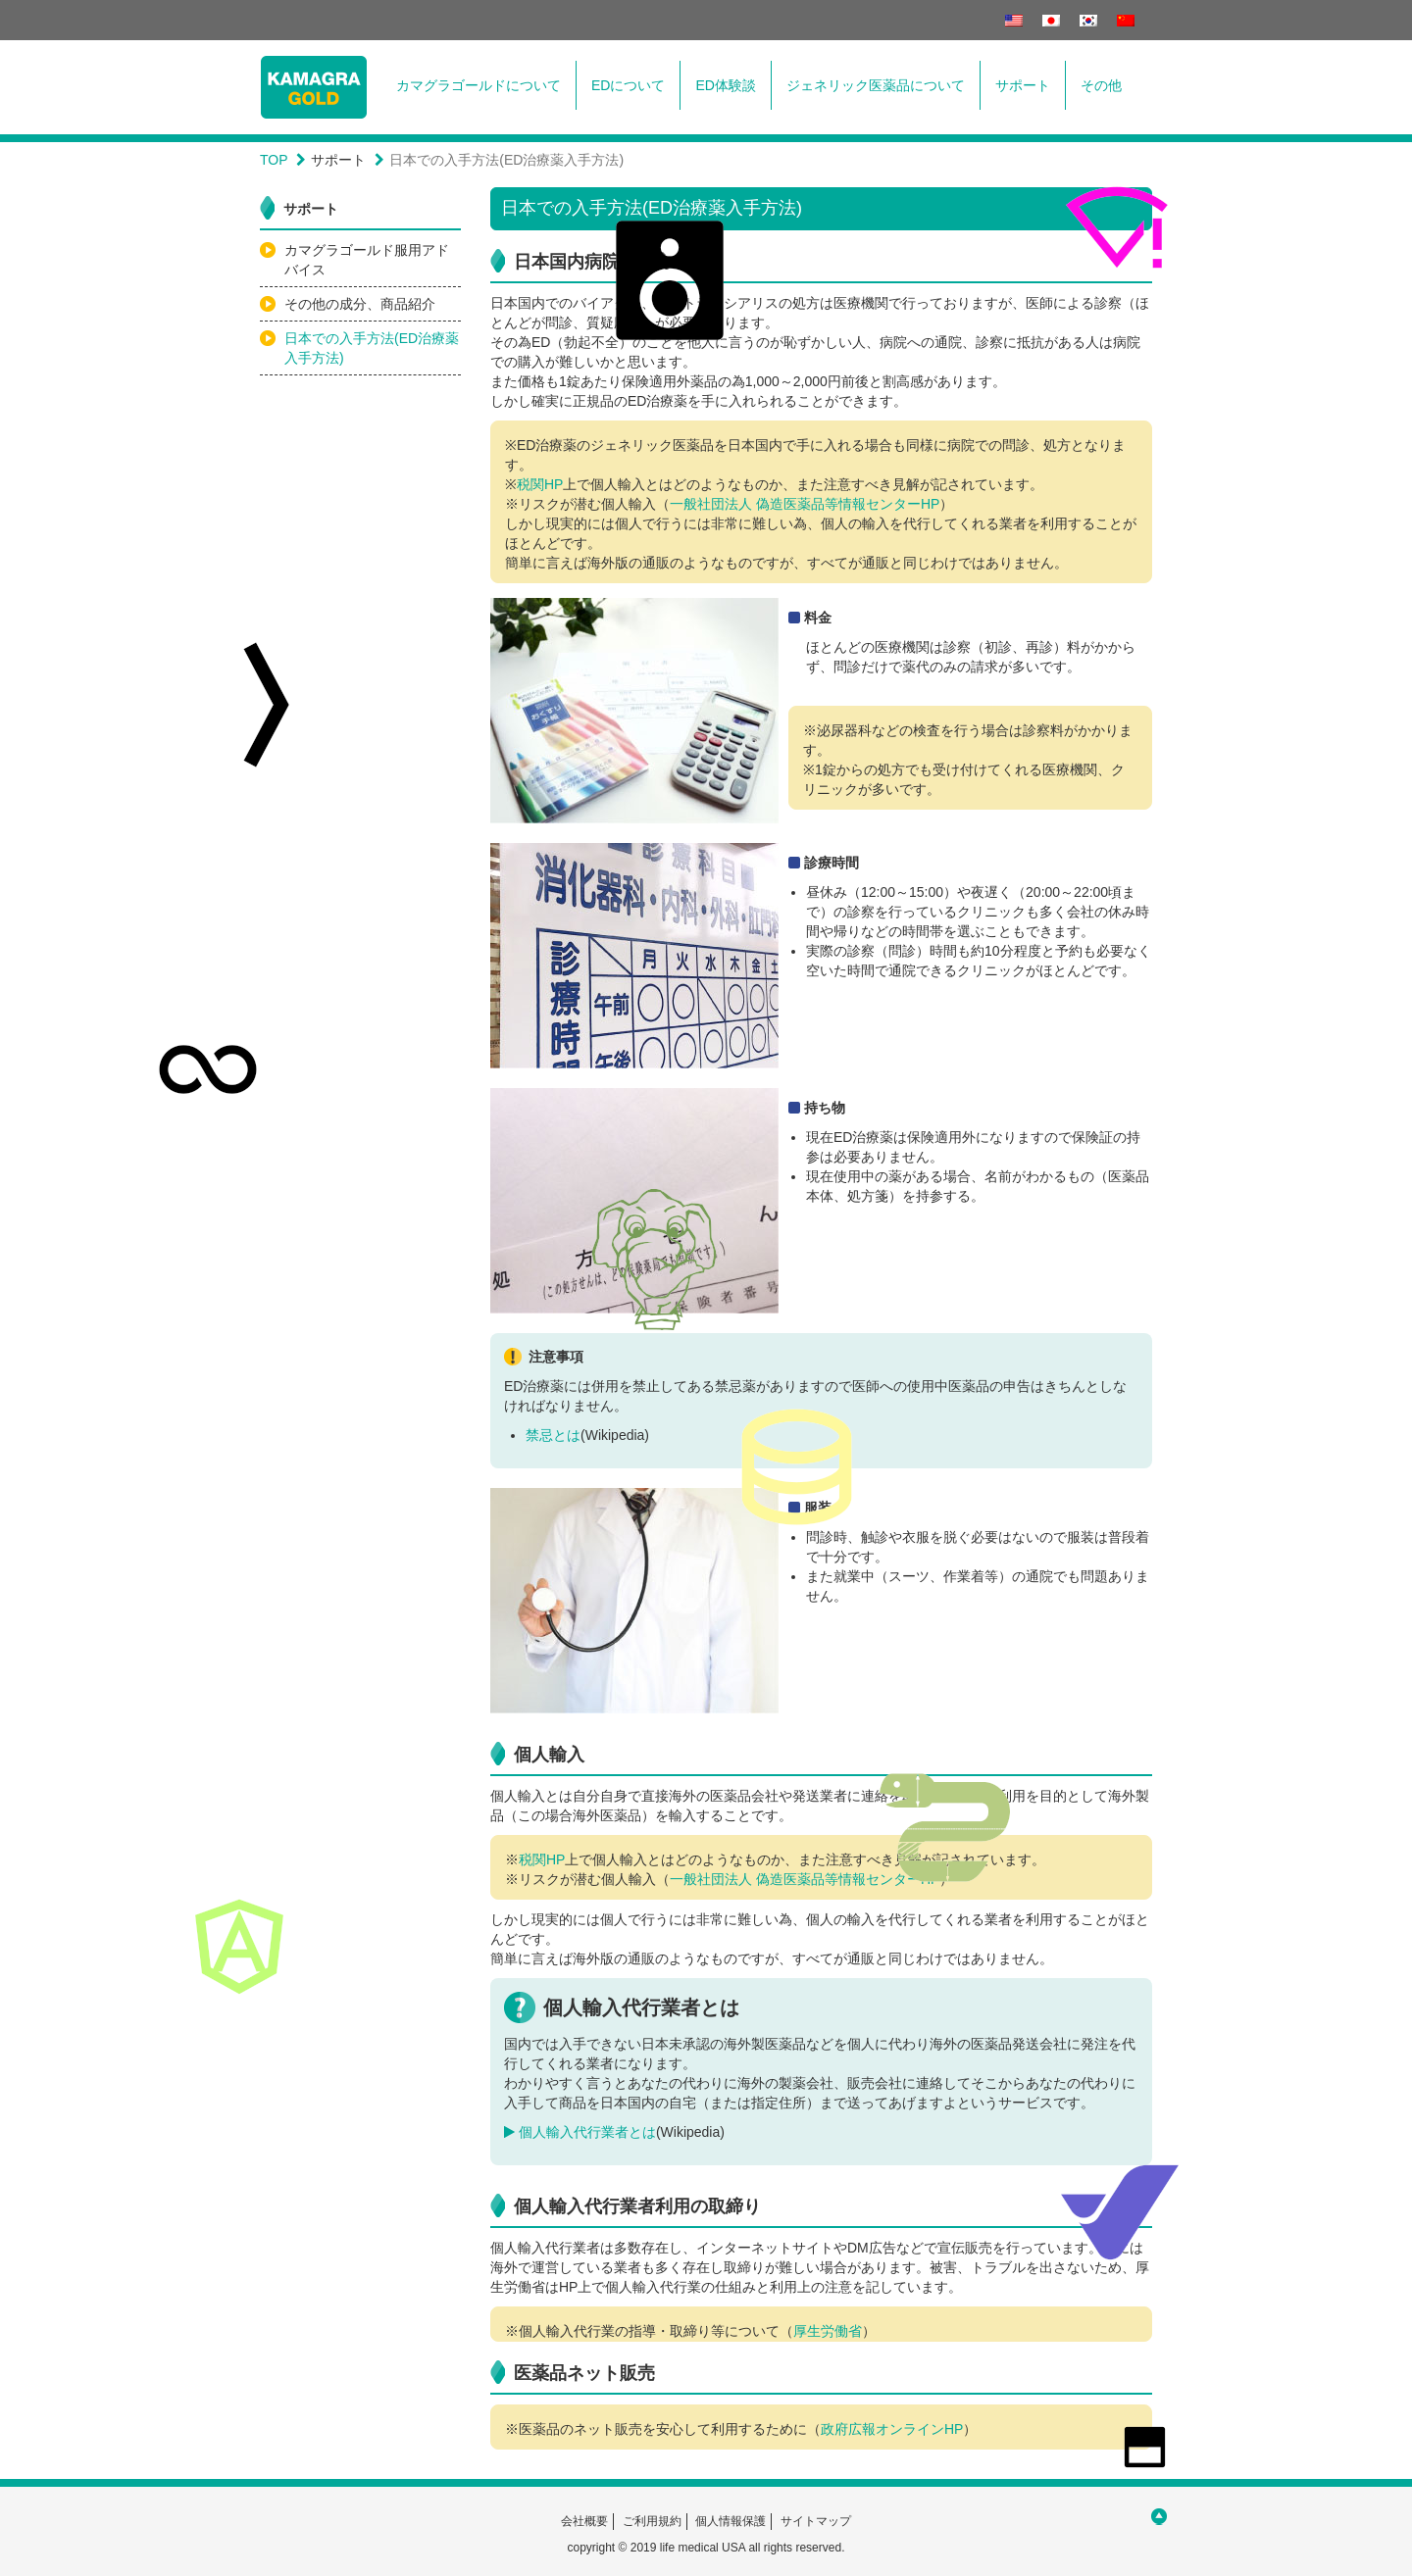 The width and height of the screenshot is (1412, 2576). Describe the element at coordinates (654, 1260) in the screenshot. I see `packagist logo - php package repository` at that location.